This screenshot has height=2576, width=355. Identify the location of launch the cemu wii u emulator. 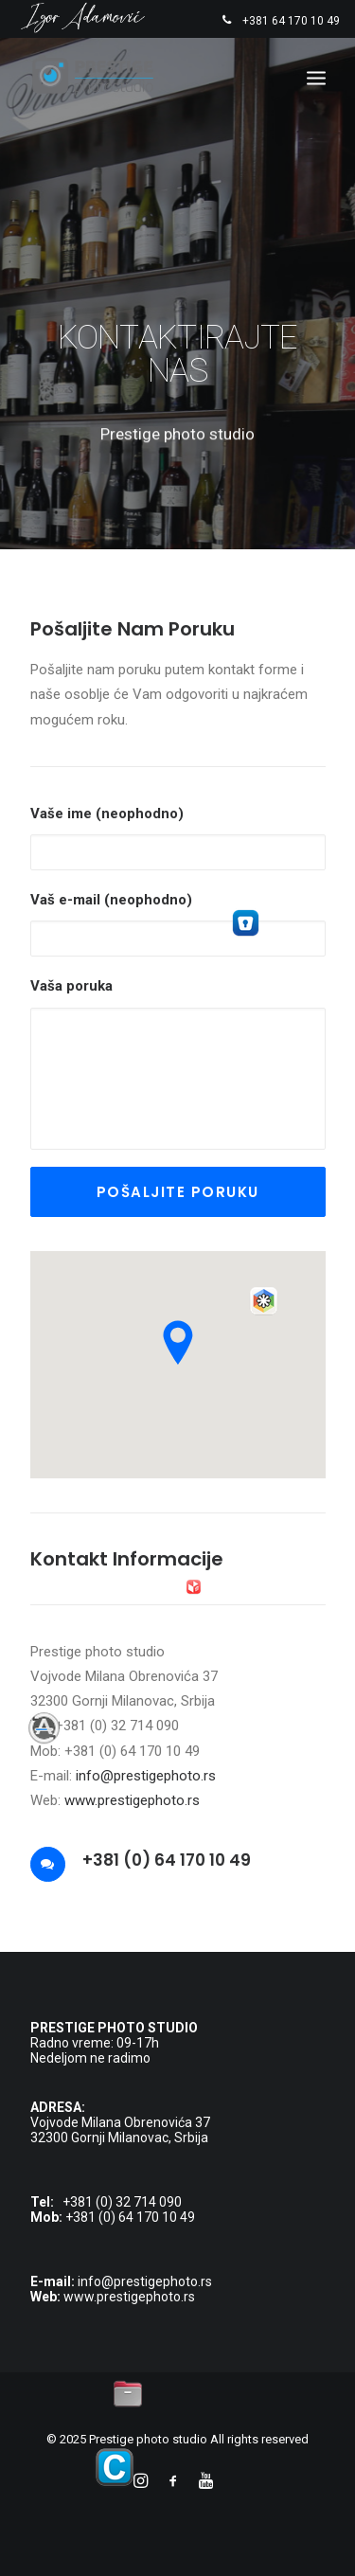
(115, 2467).